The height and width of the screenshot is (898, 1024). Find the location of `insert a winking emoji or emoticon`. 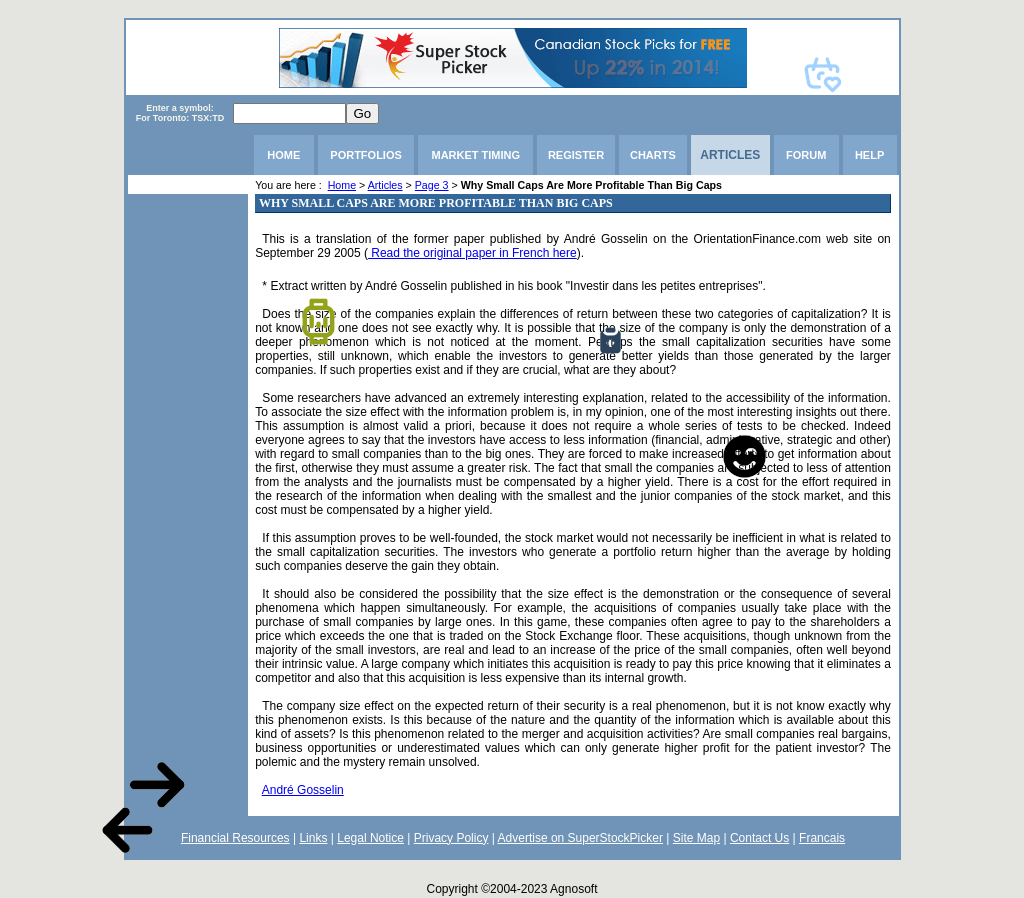

insert a winking emoji or emoticon is located at coordinates (744, 456).